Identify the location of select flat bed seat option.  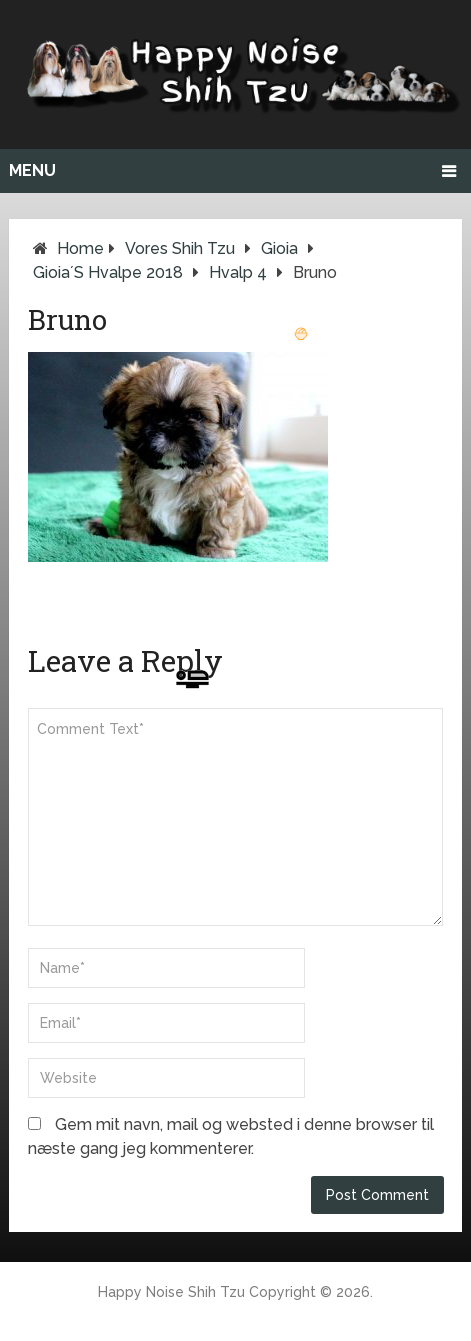
(192, 678).